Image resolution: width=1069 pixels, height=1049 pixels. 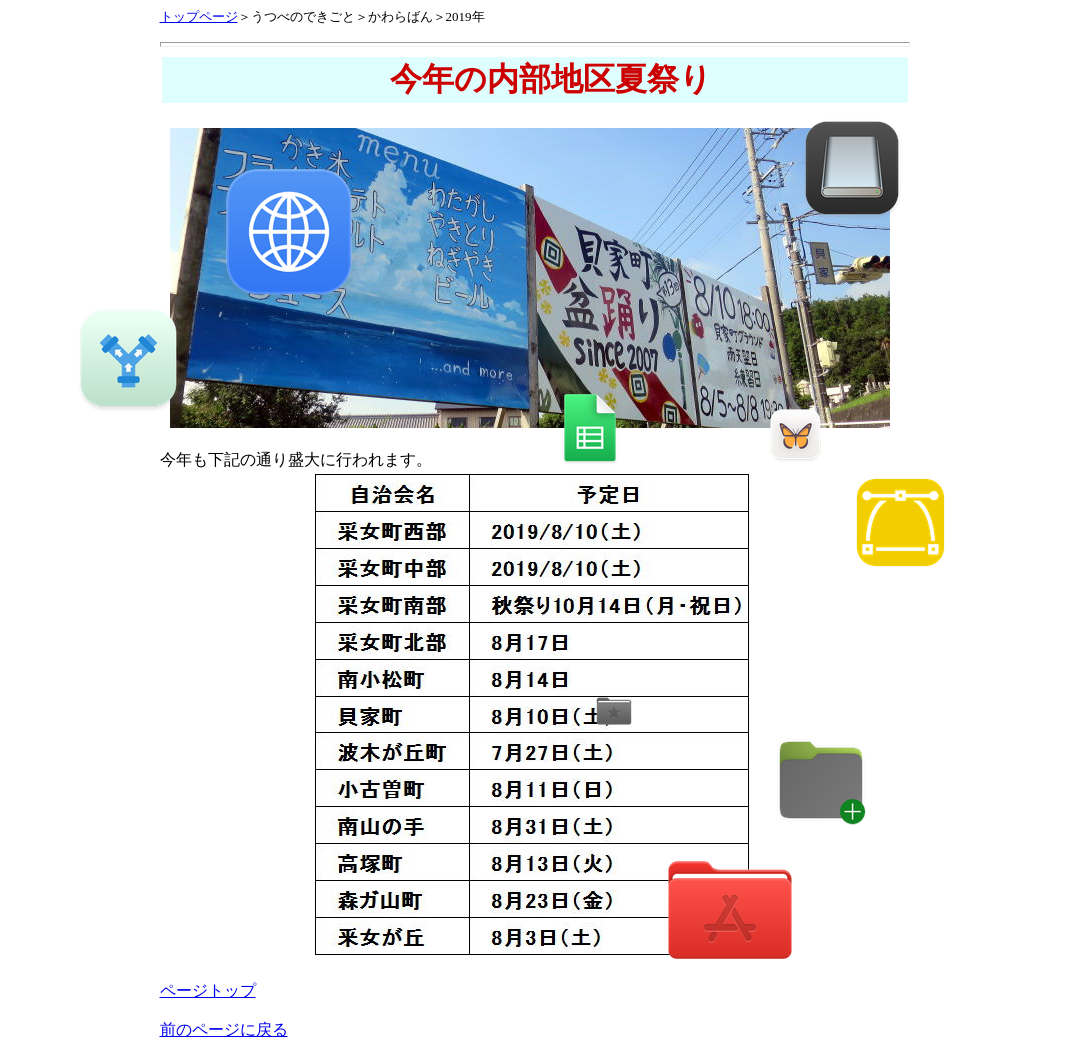 I want to click on open freemind mind-mapping application, so click(x=795, y=434).